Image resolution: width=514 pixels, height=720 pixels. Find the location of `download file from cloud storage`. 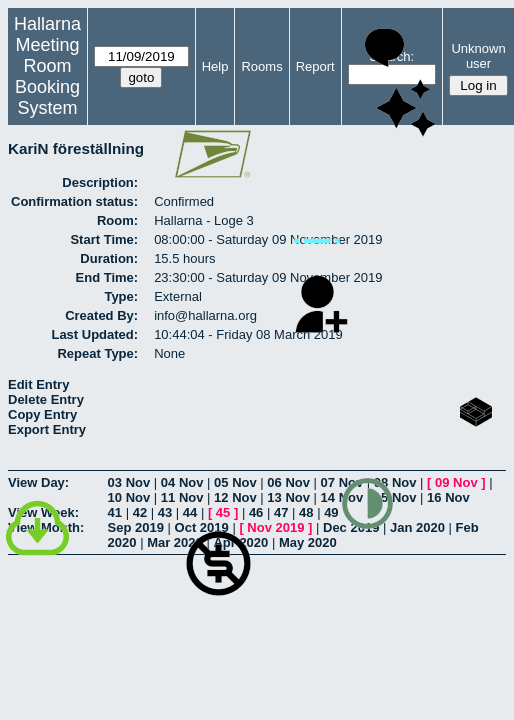

download file from cloud storage is located at coordinates (37, 529).